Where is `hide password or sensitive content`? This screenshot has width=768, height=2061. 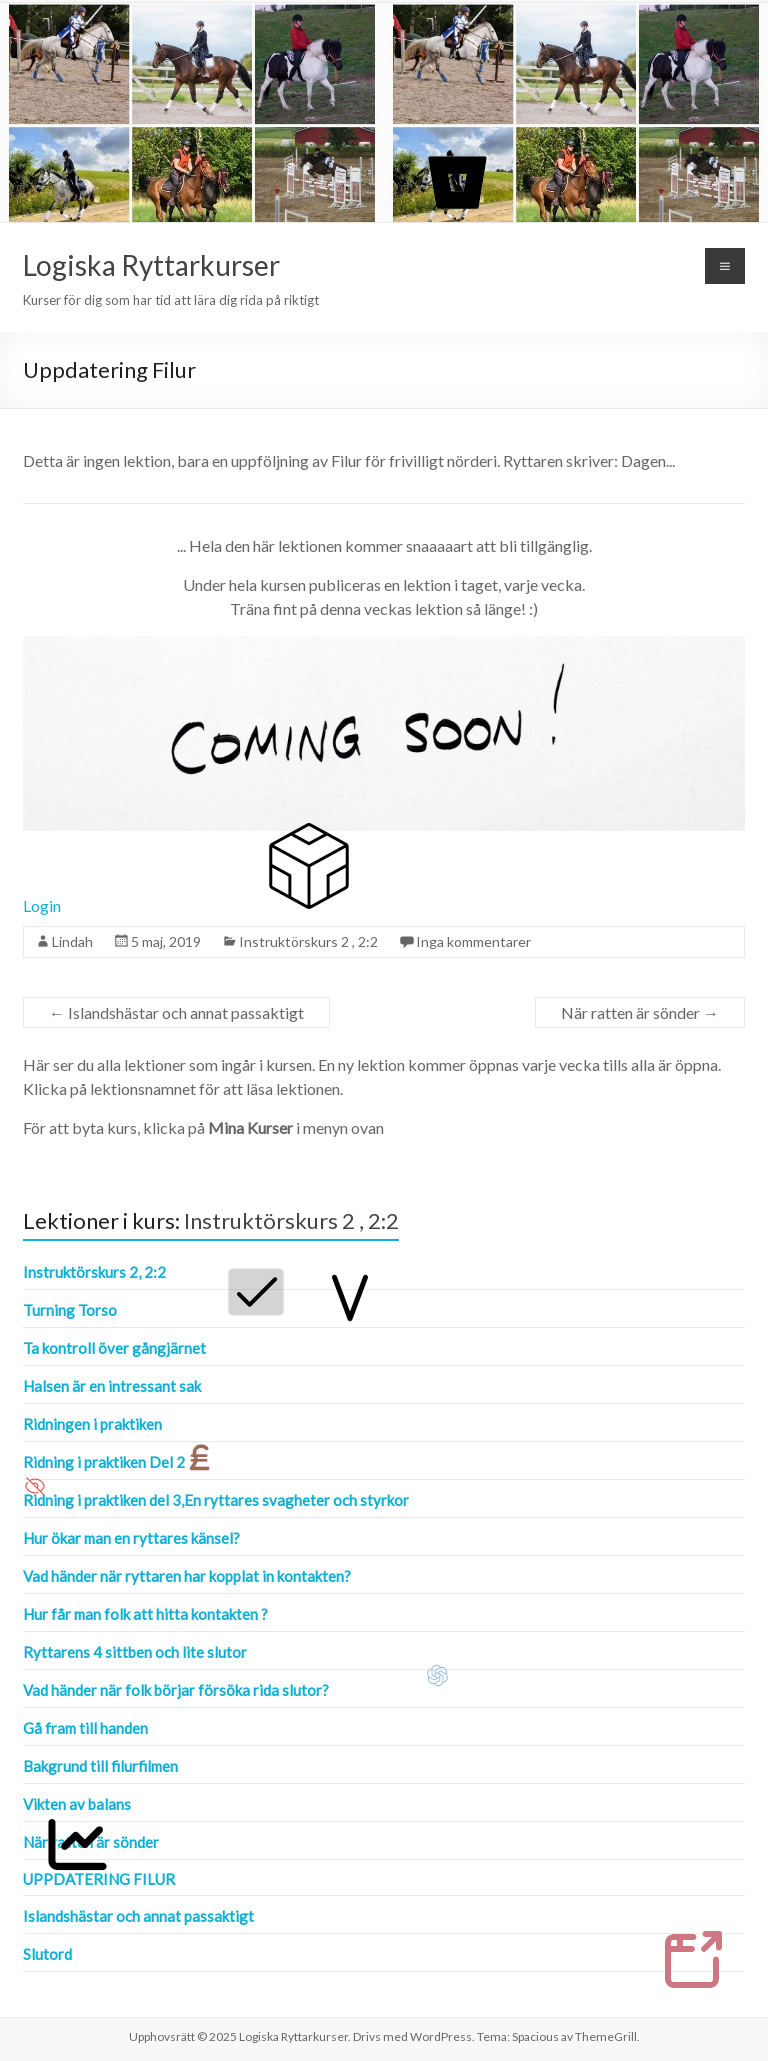
hide password or sensitive content is located at coordinates (35, 1486).